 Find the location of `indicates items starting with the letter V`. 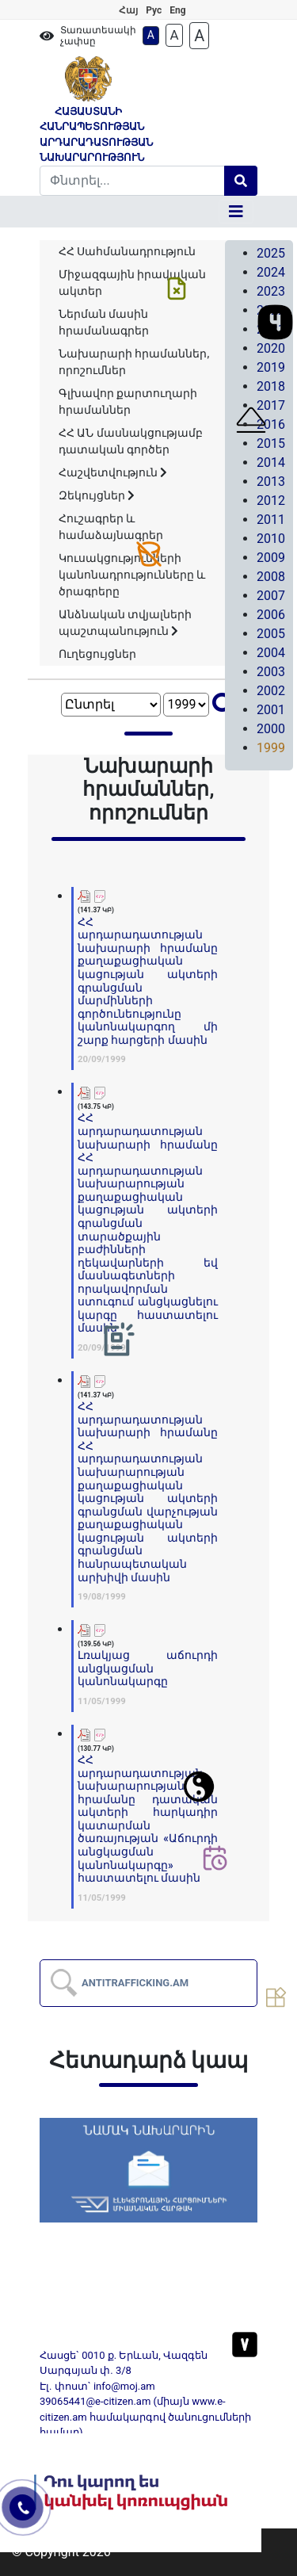

indicates items starting with the letter V is located at coordinates (245, 2345).